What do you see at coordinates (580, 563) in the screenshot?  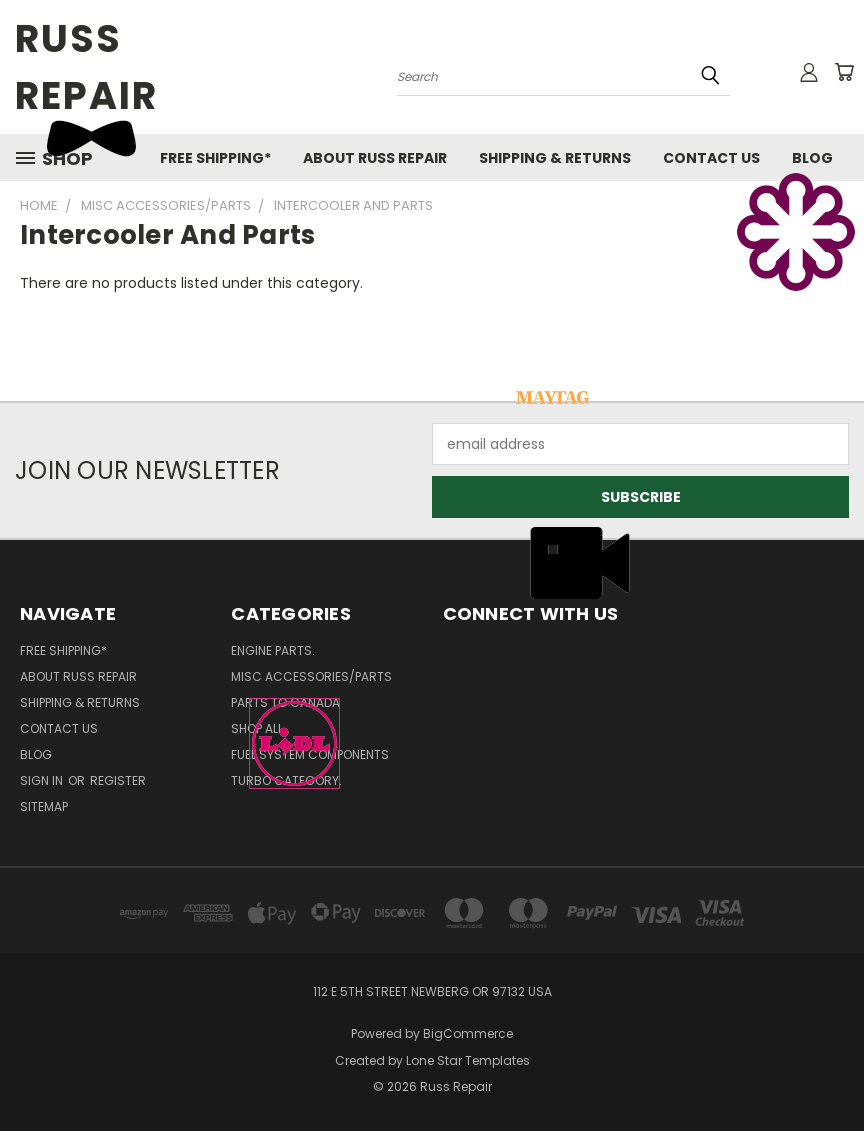 I see `start recording a video` at bounding box center [580, 563].